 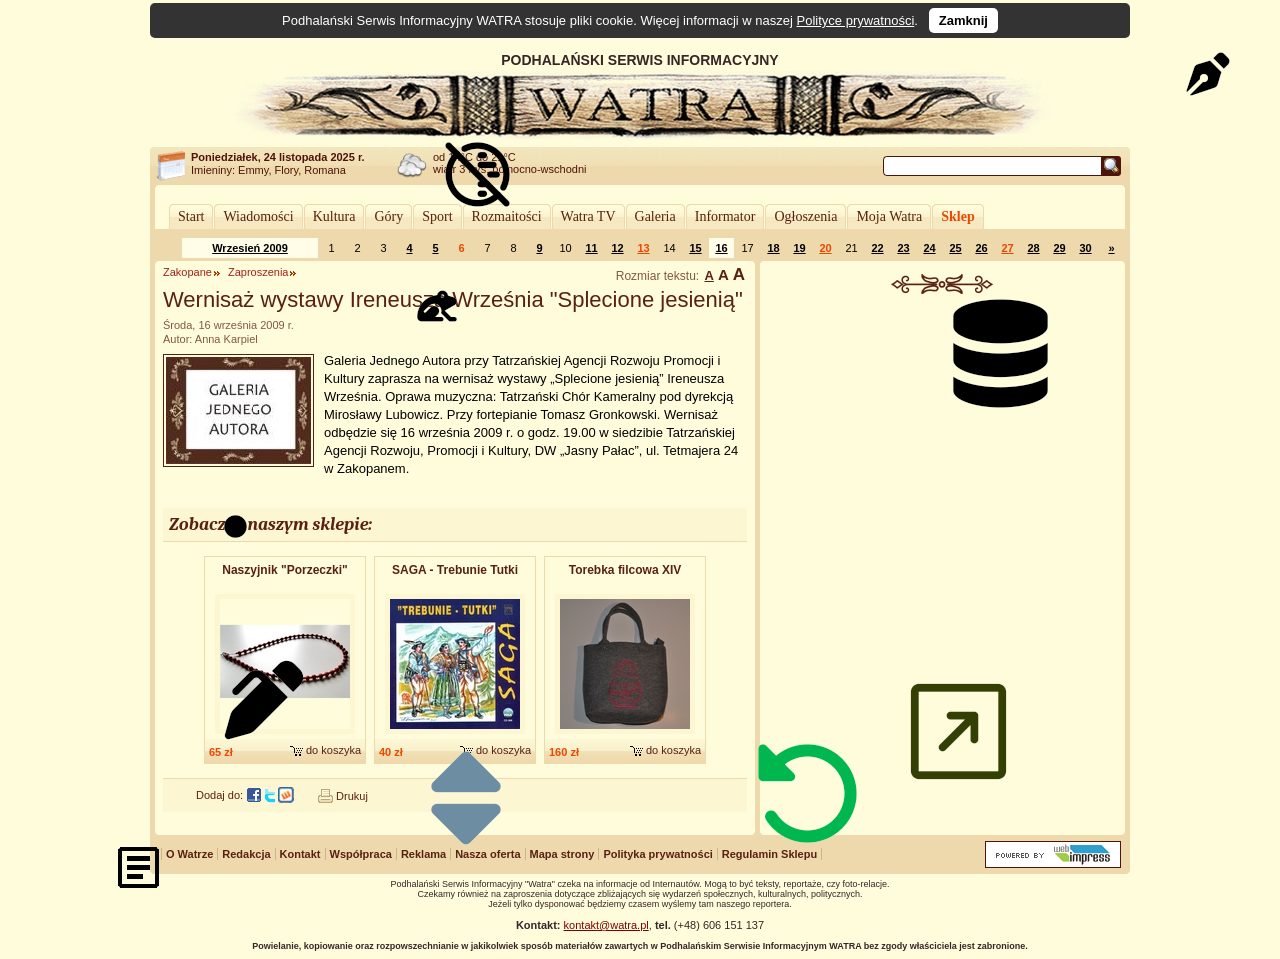 What do you see at coordinates (1208, 74) in the screenshot?
I see `access writing or editing tools` at bounding box center [1208, 74].